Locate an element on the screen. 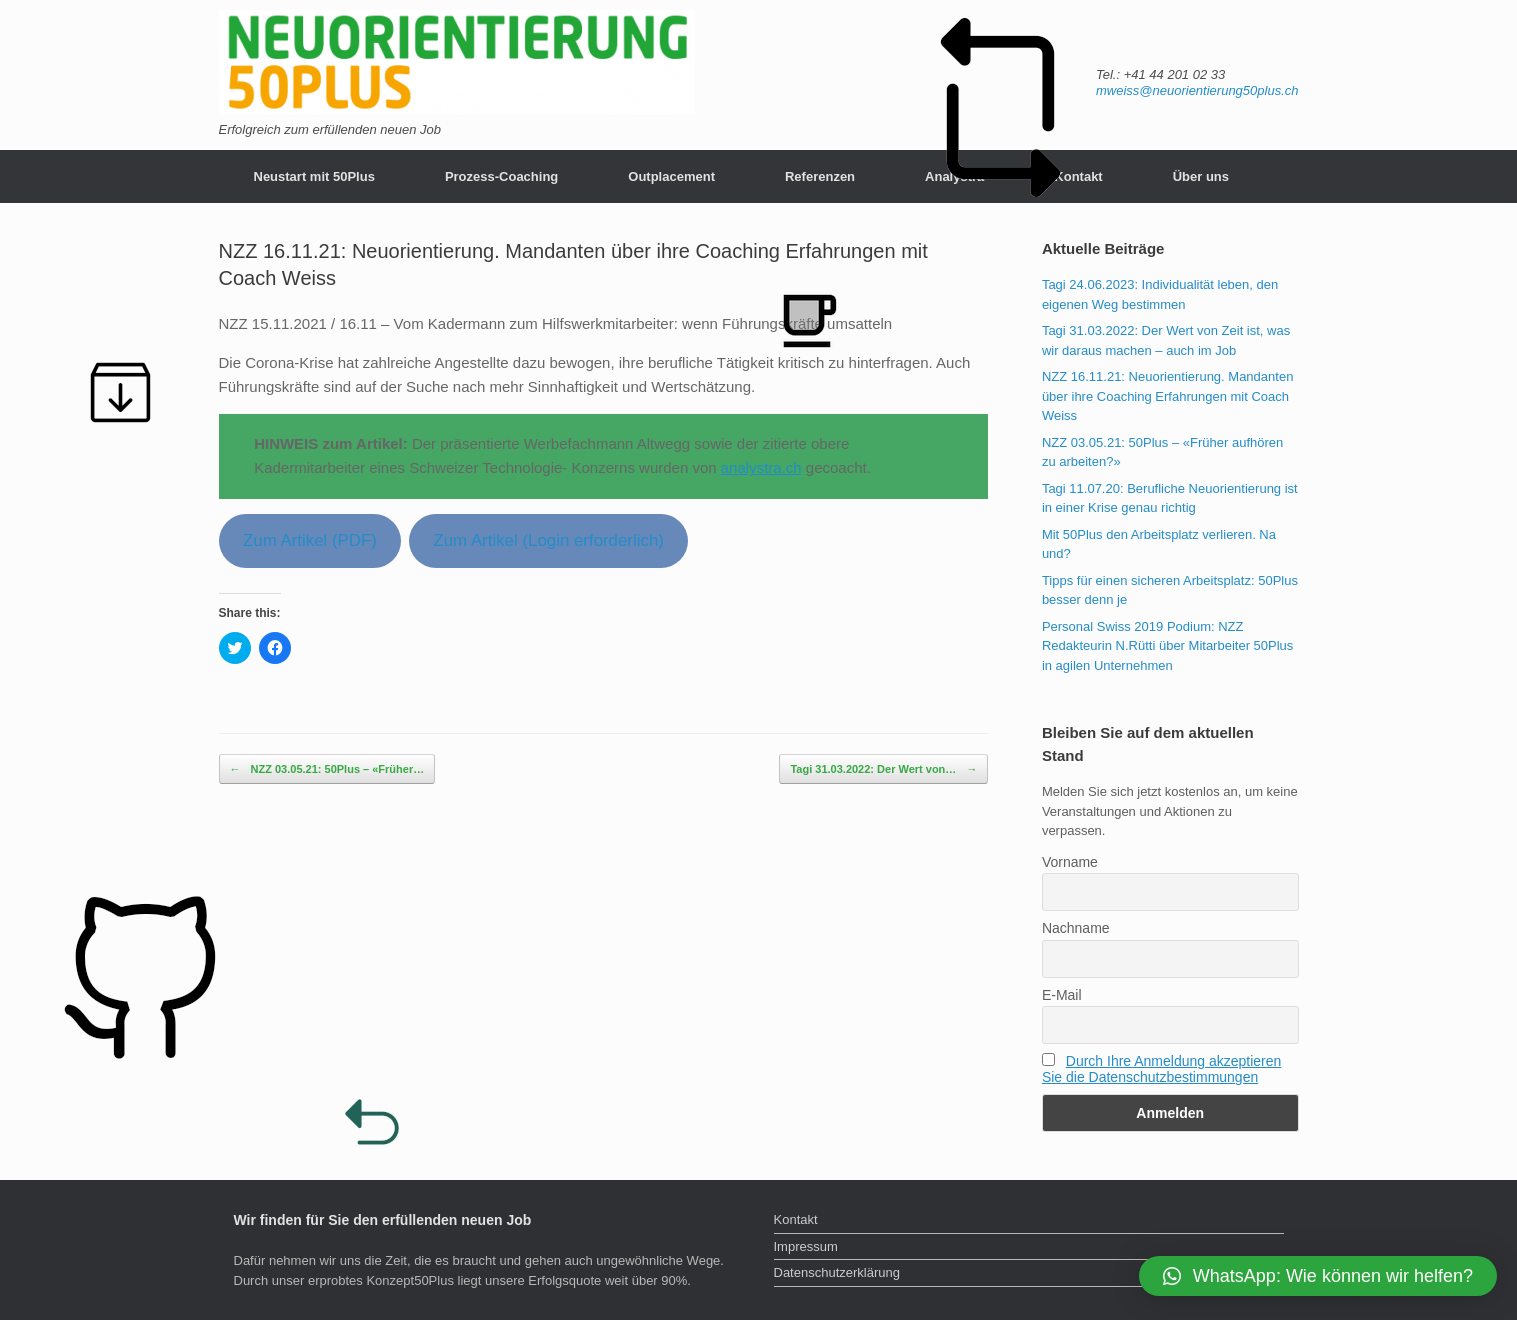 This screenshot has height=1320, width=1517. download to storage or archive is located at coordinates (120, 392).